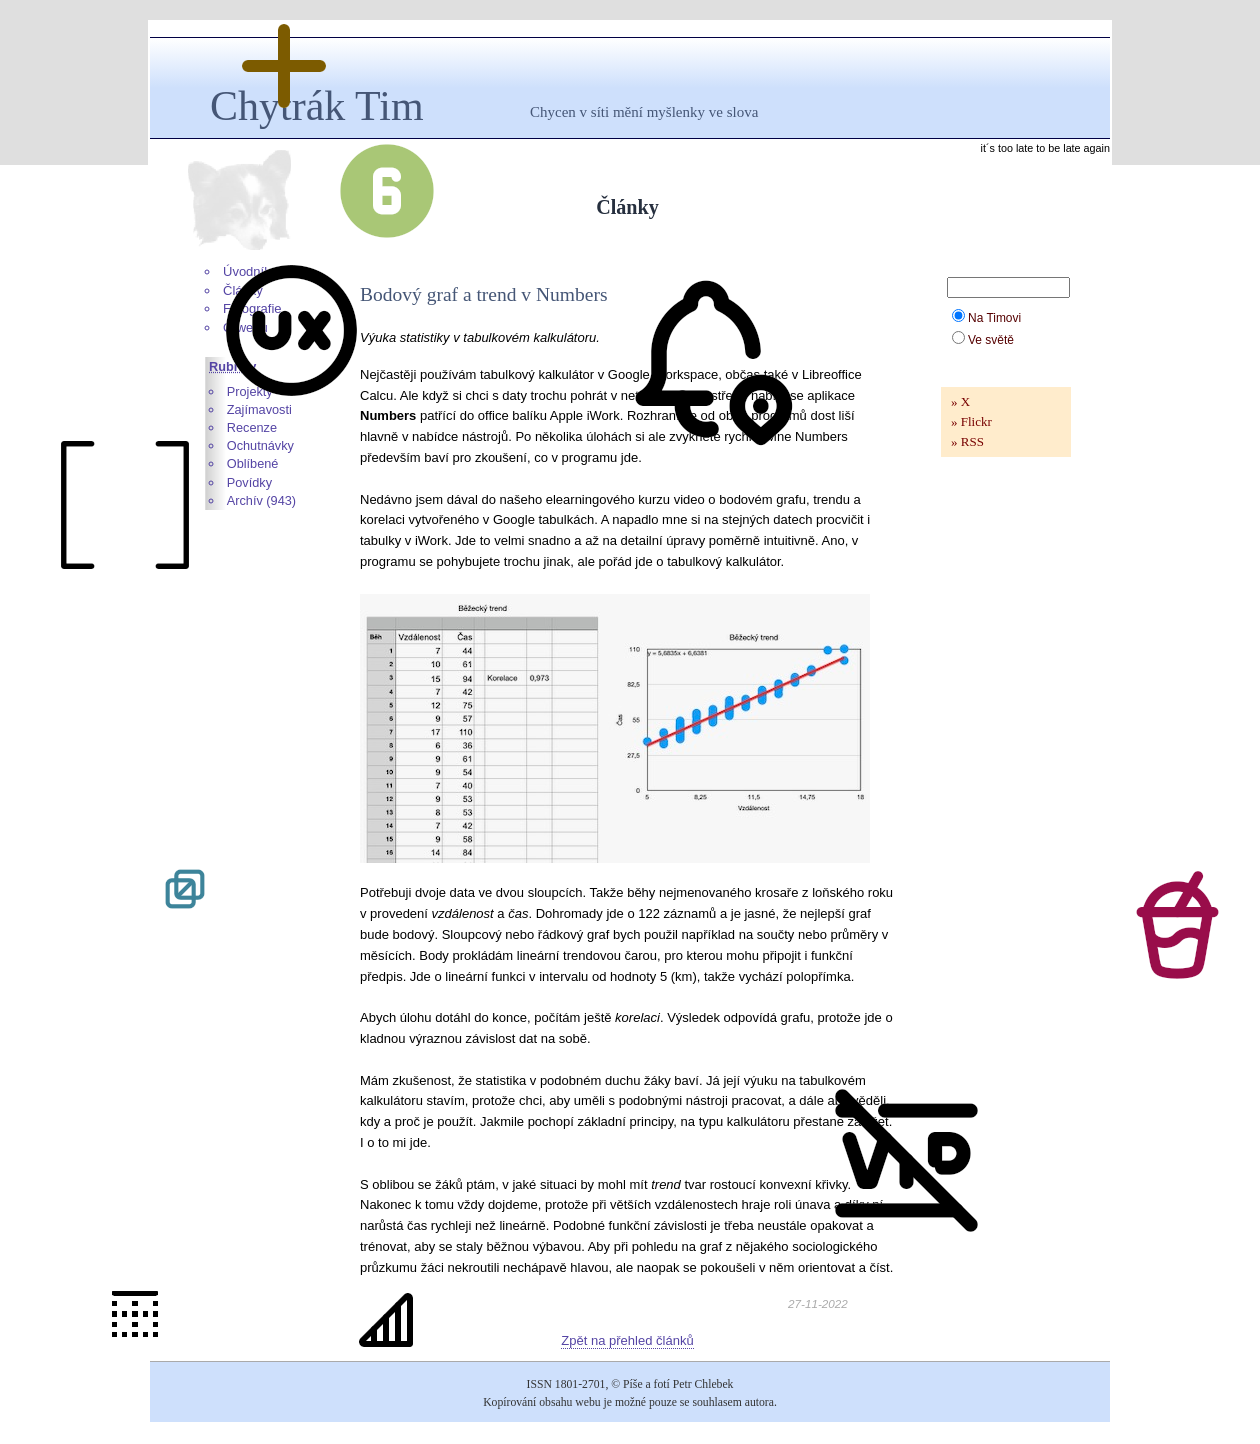 The image size is (1260, 1444). What do you see at coordinates (706, 359) in the screenshot?
I see `pin a notification to keep it visible` at bounding box center [706, 359].